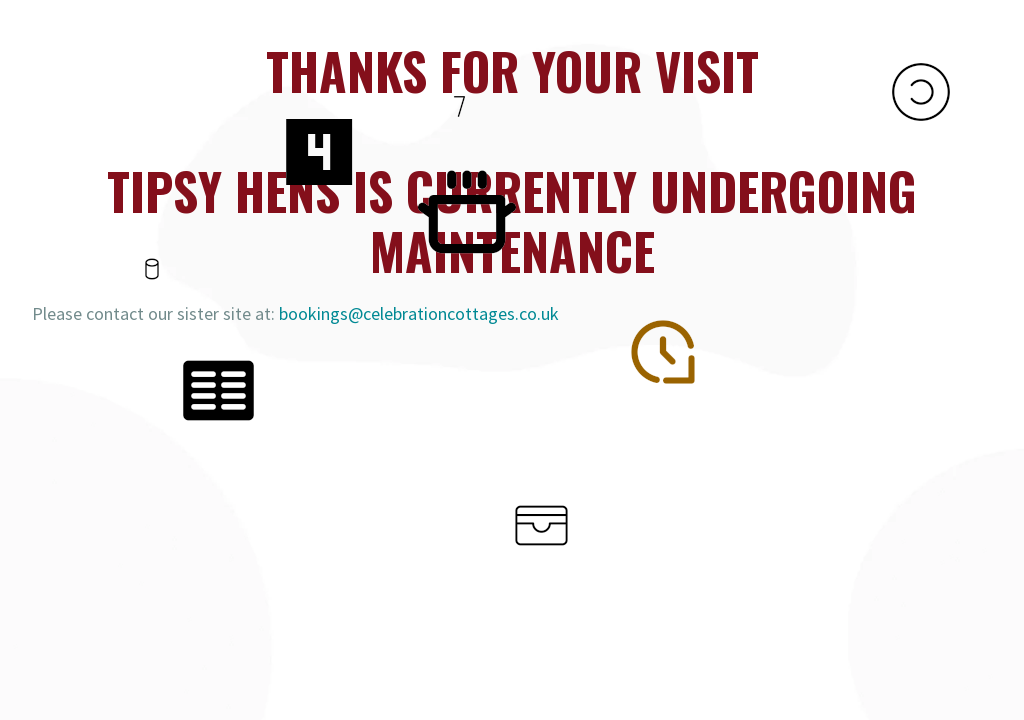 The image size is (1024, 720). Describe the element at coordinates (152, 269) in the screenshot. I see `represents a database or data storage` at that location.